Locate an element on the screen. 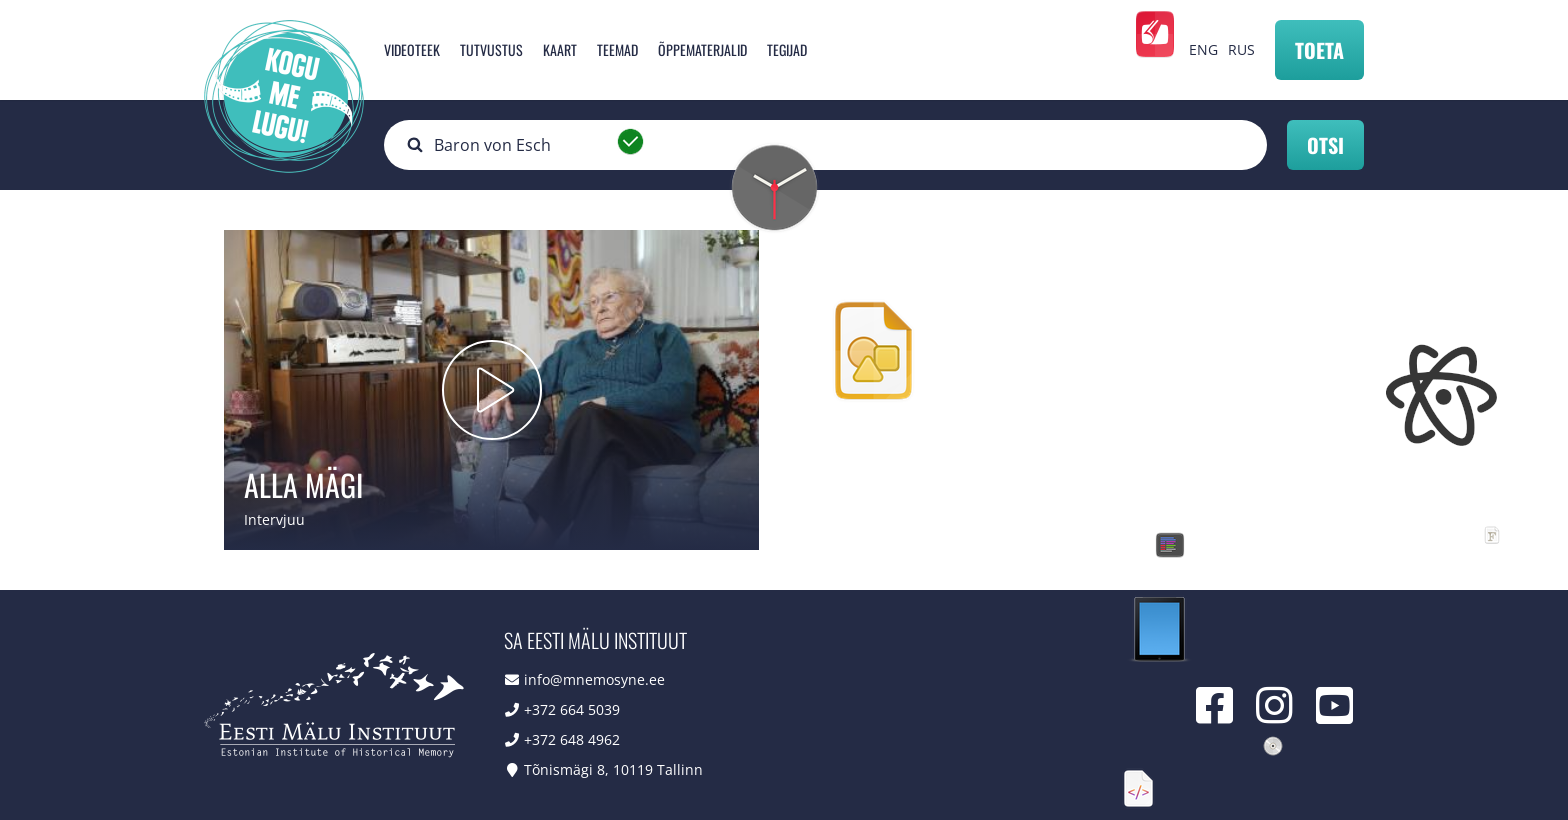 The height and width of the screenshot is (820, 1568). a maven xml configuration file is located at coordinates (1138, 788).